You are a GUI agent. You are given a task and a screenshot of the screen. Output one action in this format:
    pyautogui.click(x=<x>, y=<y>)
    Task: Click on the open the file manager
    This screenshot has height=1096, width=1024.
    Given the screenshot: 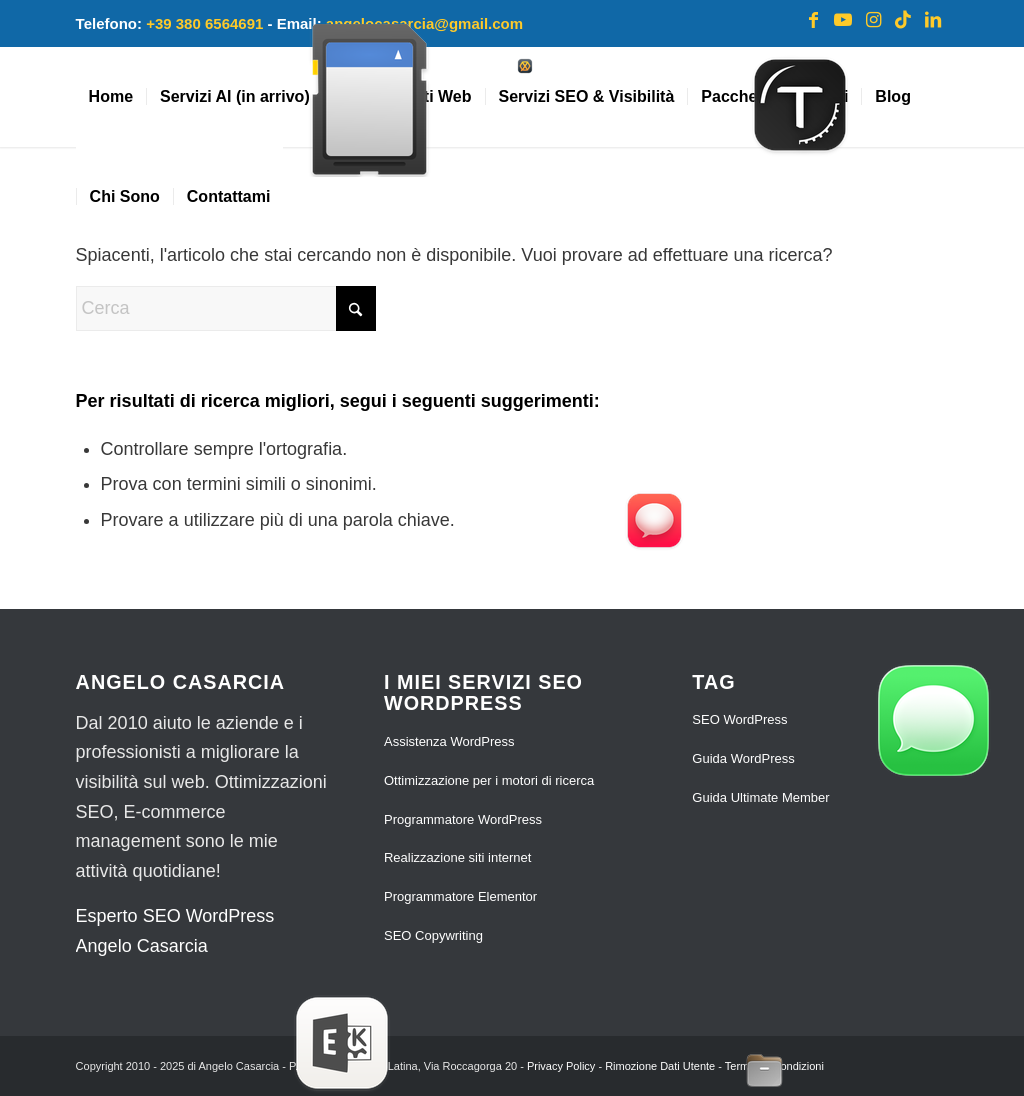 What is the action you would take?
    pyautogui.click(x=764, y=1070)
    